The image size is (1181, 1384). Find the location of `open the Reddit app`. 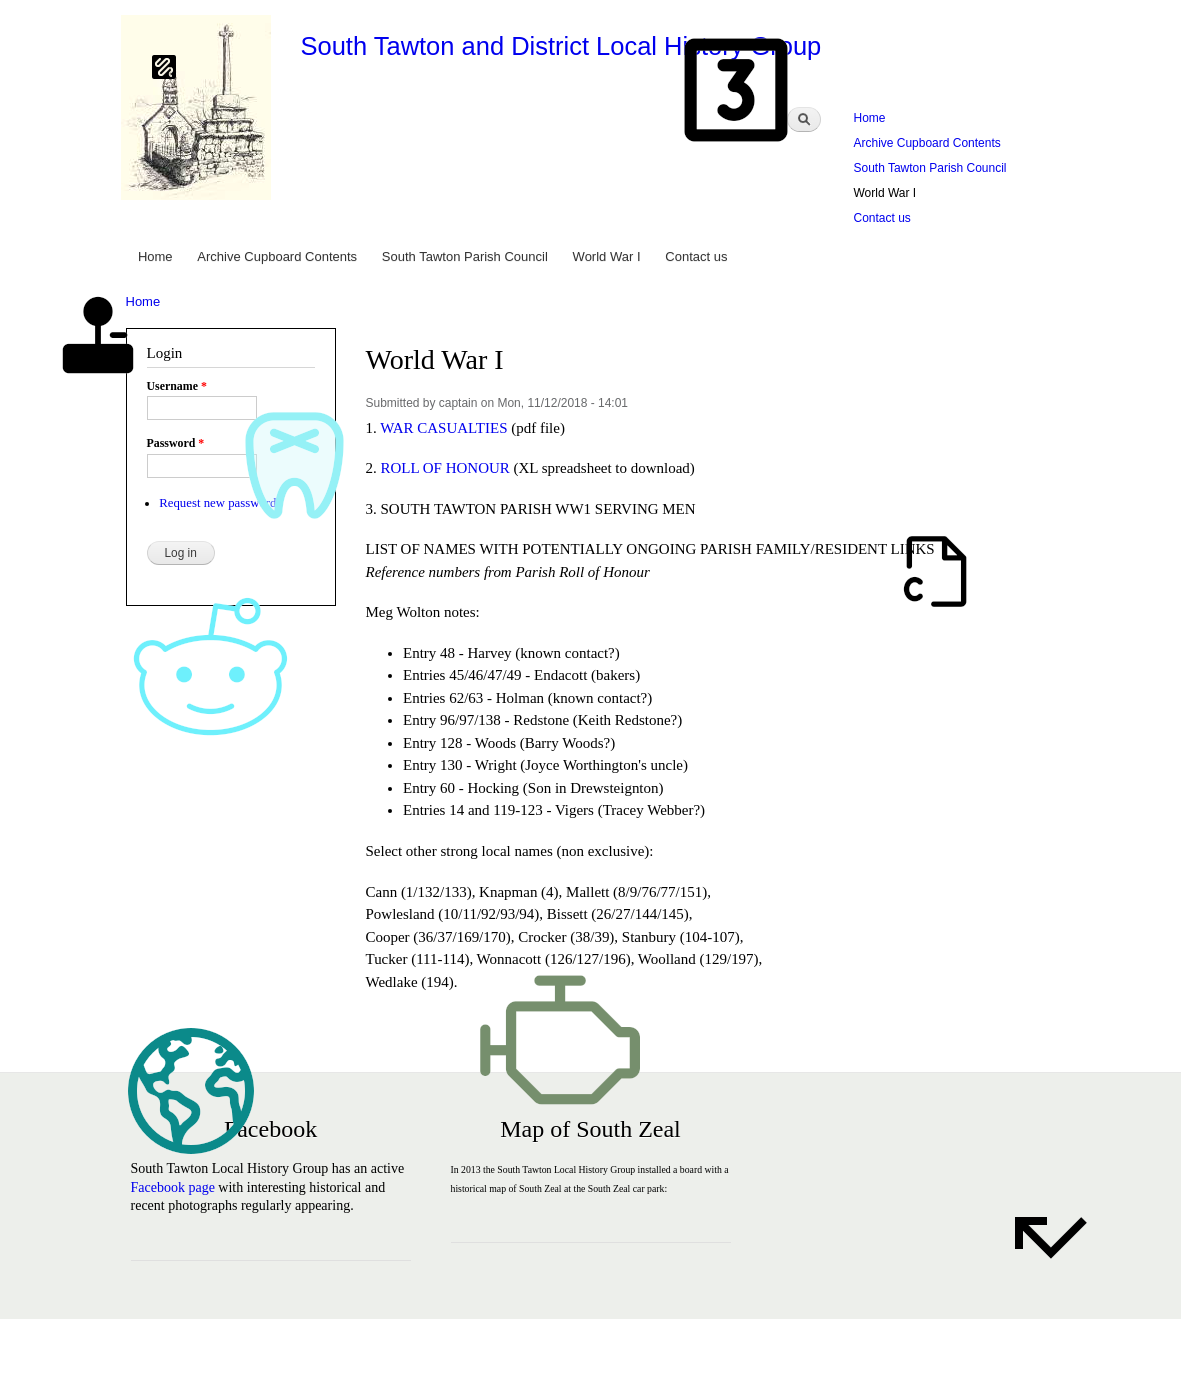

open the Reddit app is located at coordinates (210, 674).